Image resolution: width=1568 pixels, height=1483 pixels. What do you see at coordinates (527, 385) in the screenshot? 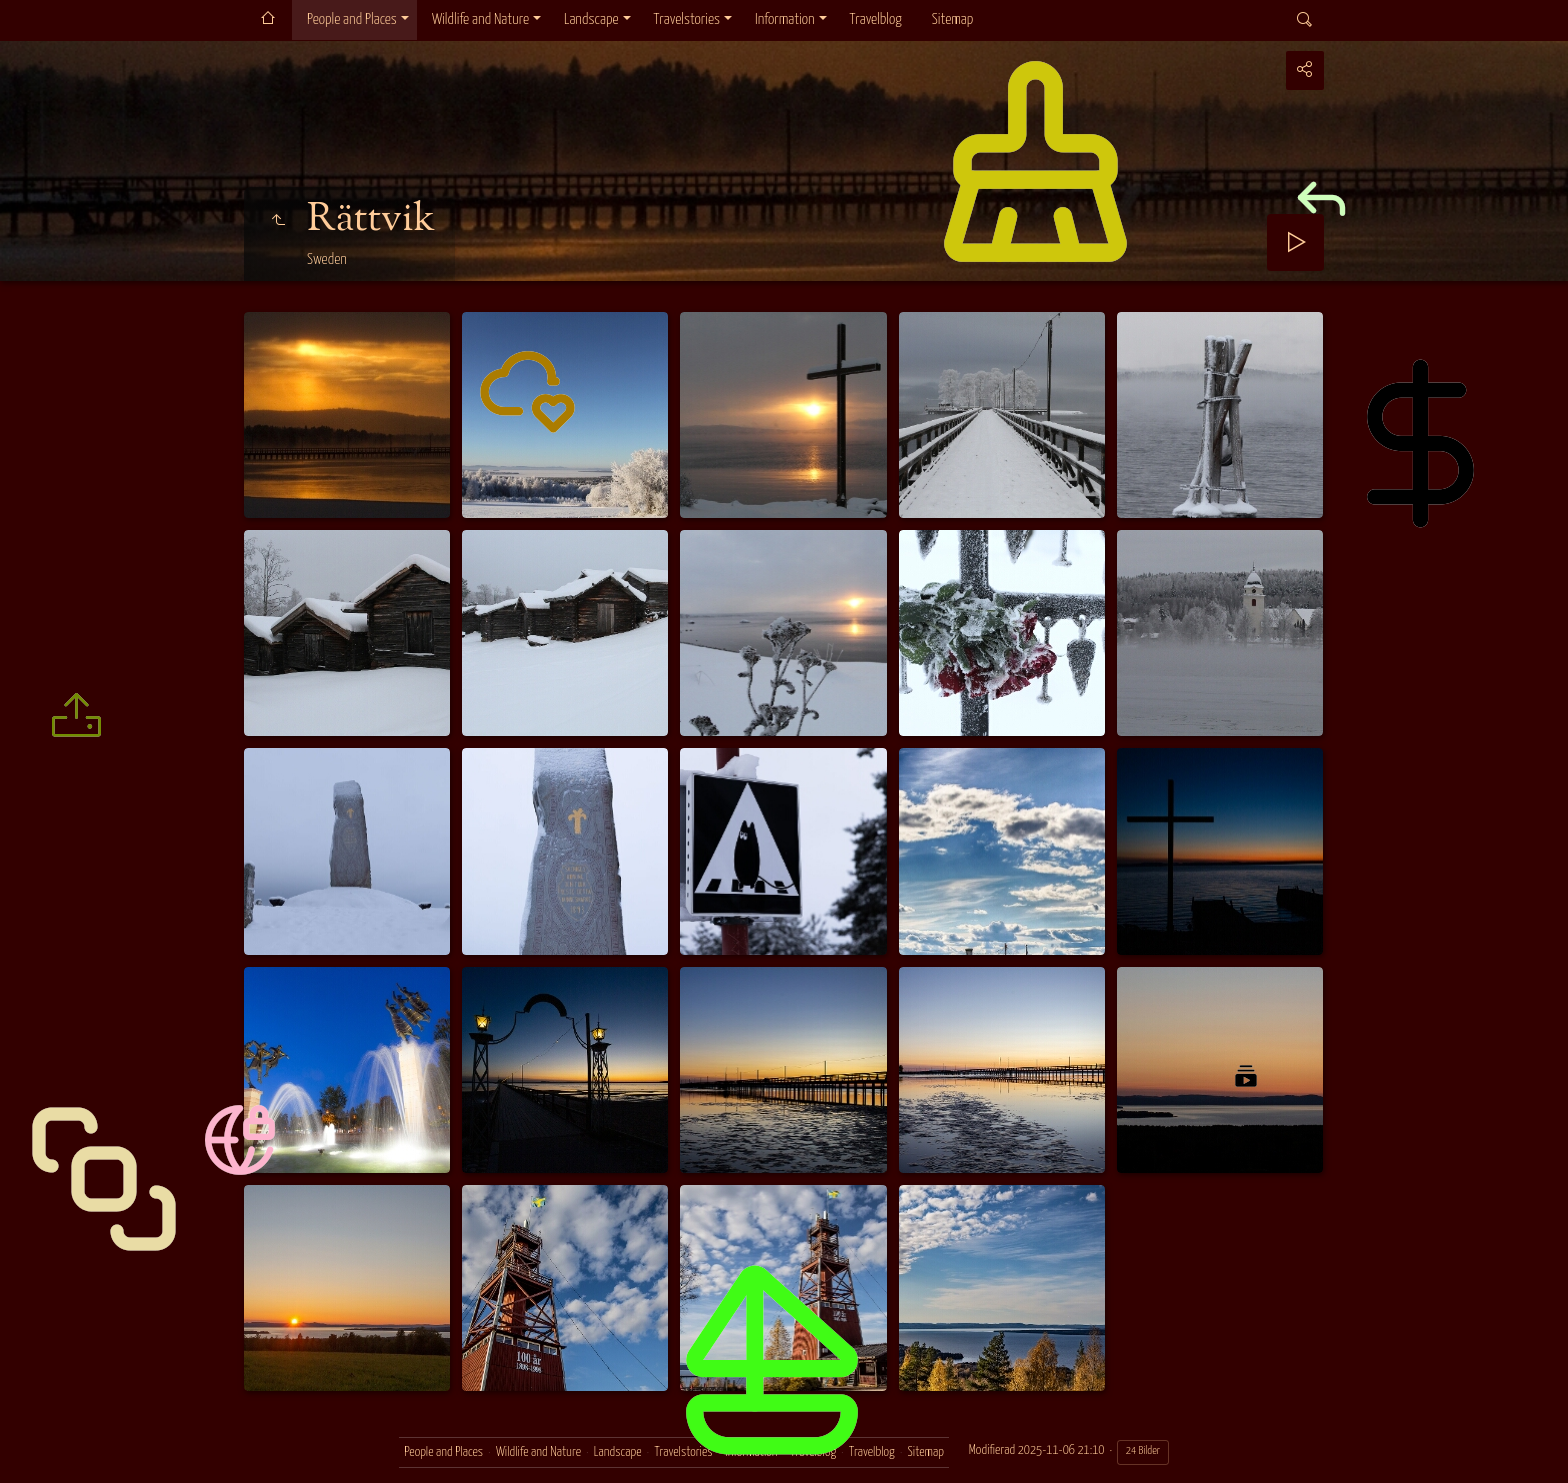
I see `add to cloud favorites` at bounding box center [527, 385].